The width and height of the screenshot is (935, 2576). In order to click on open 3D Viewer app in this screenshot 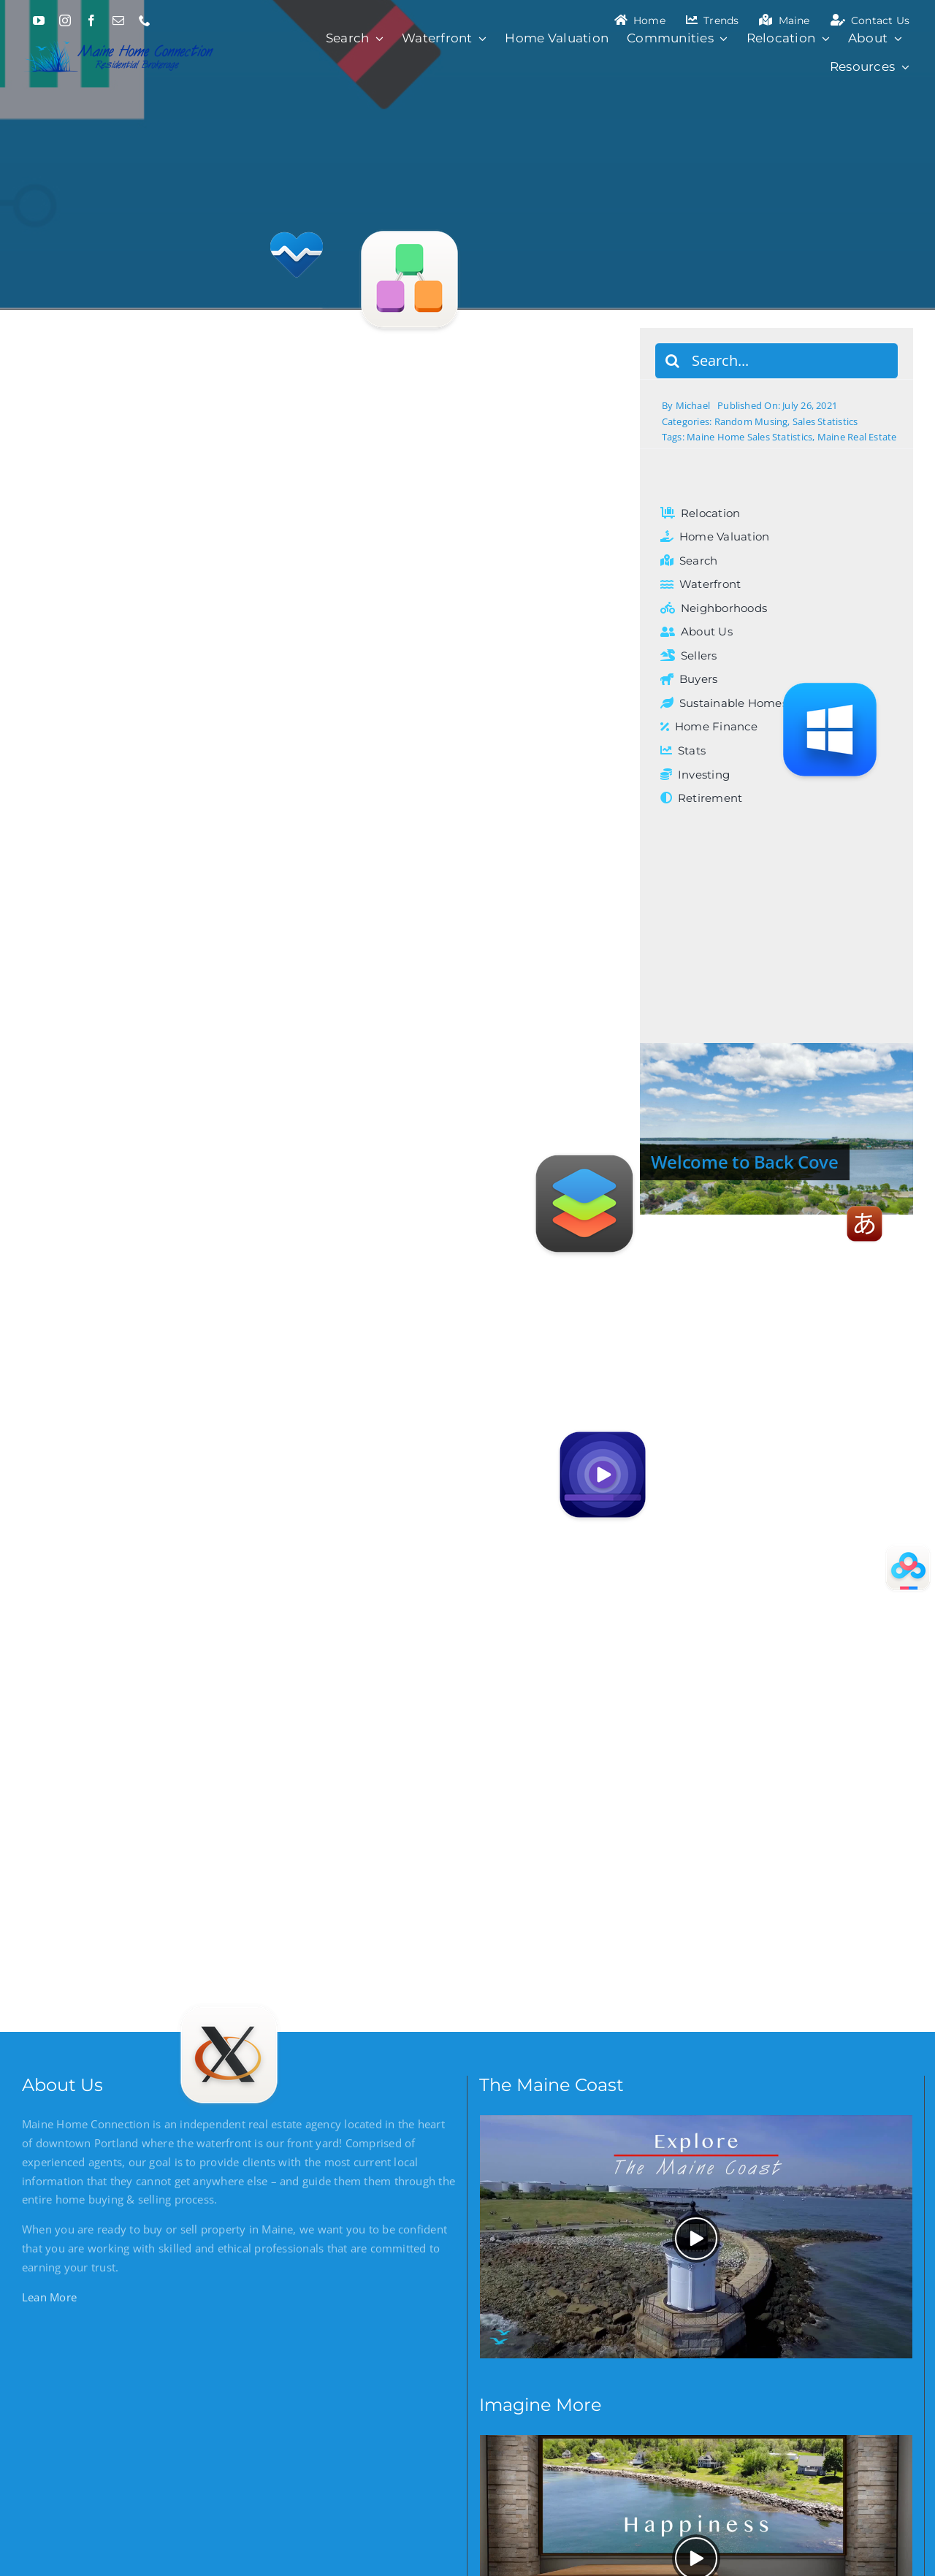, I will do `click(419, 513)`.